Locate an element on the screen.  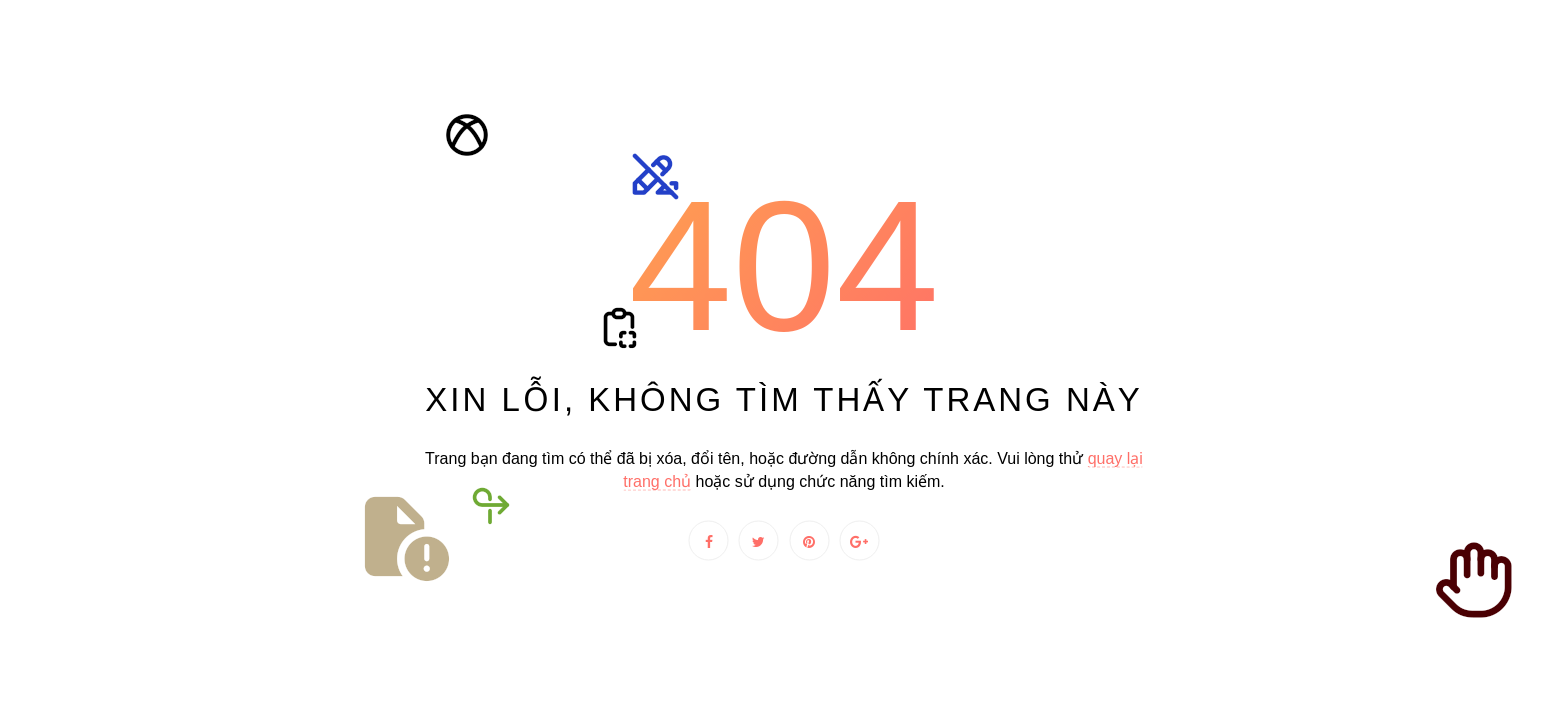
file error or issue detected is located at coordinates (404, 536).